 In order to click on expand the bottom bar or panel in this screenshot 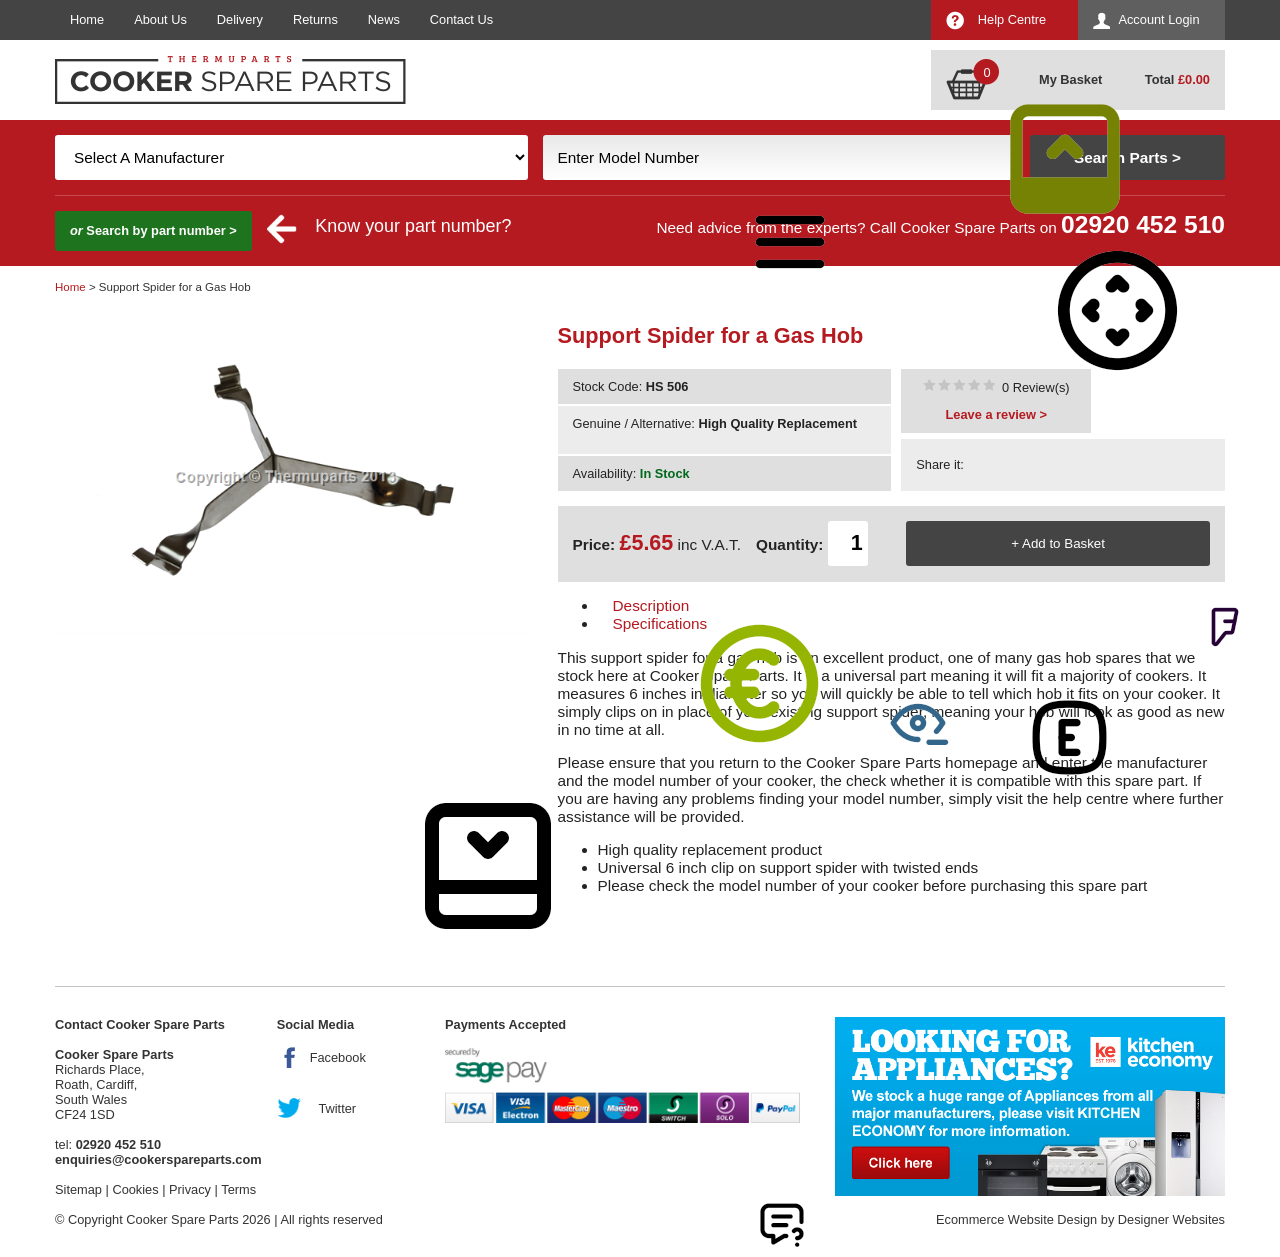, I will do `click(1065, 159)`.